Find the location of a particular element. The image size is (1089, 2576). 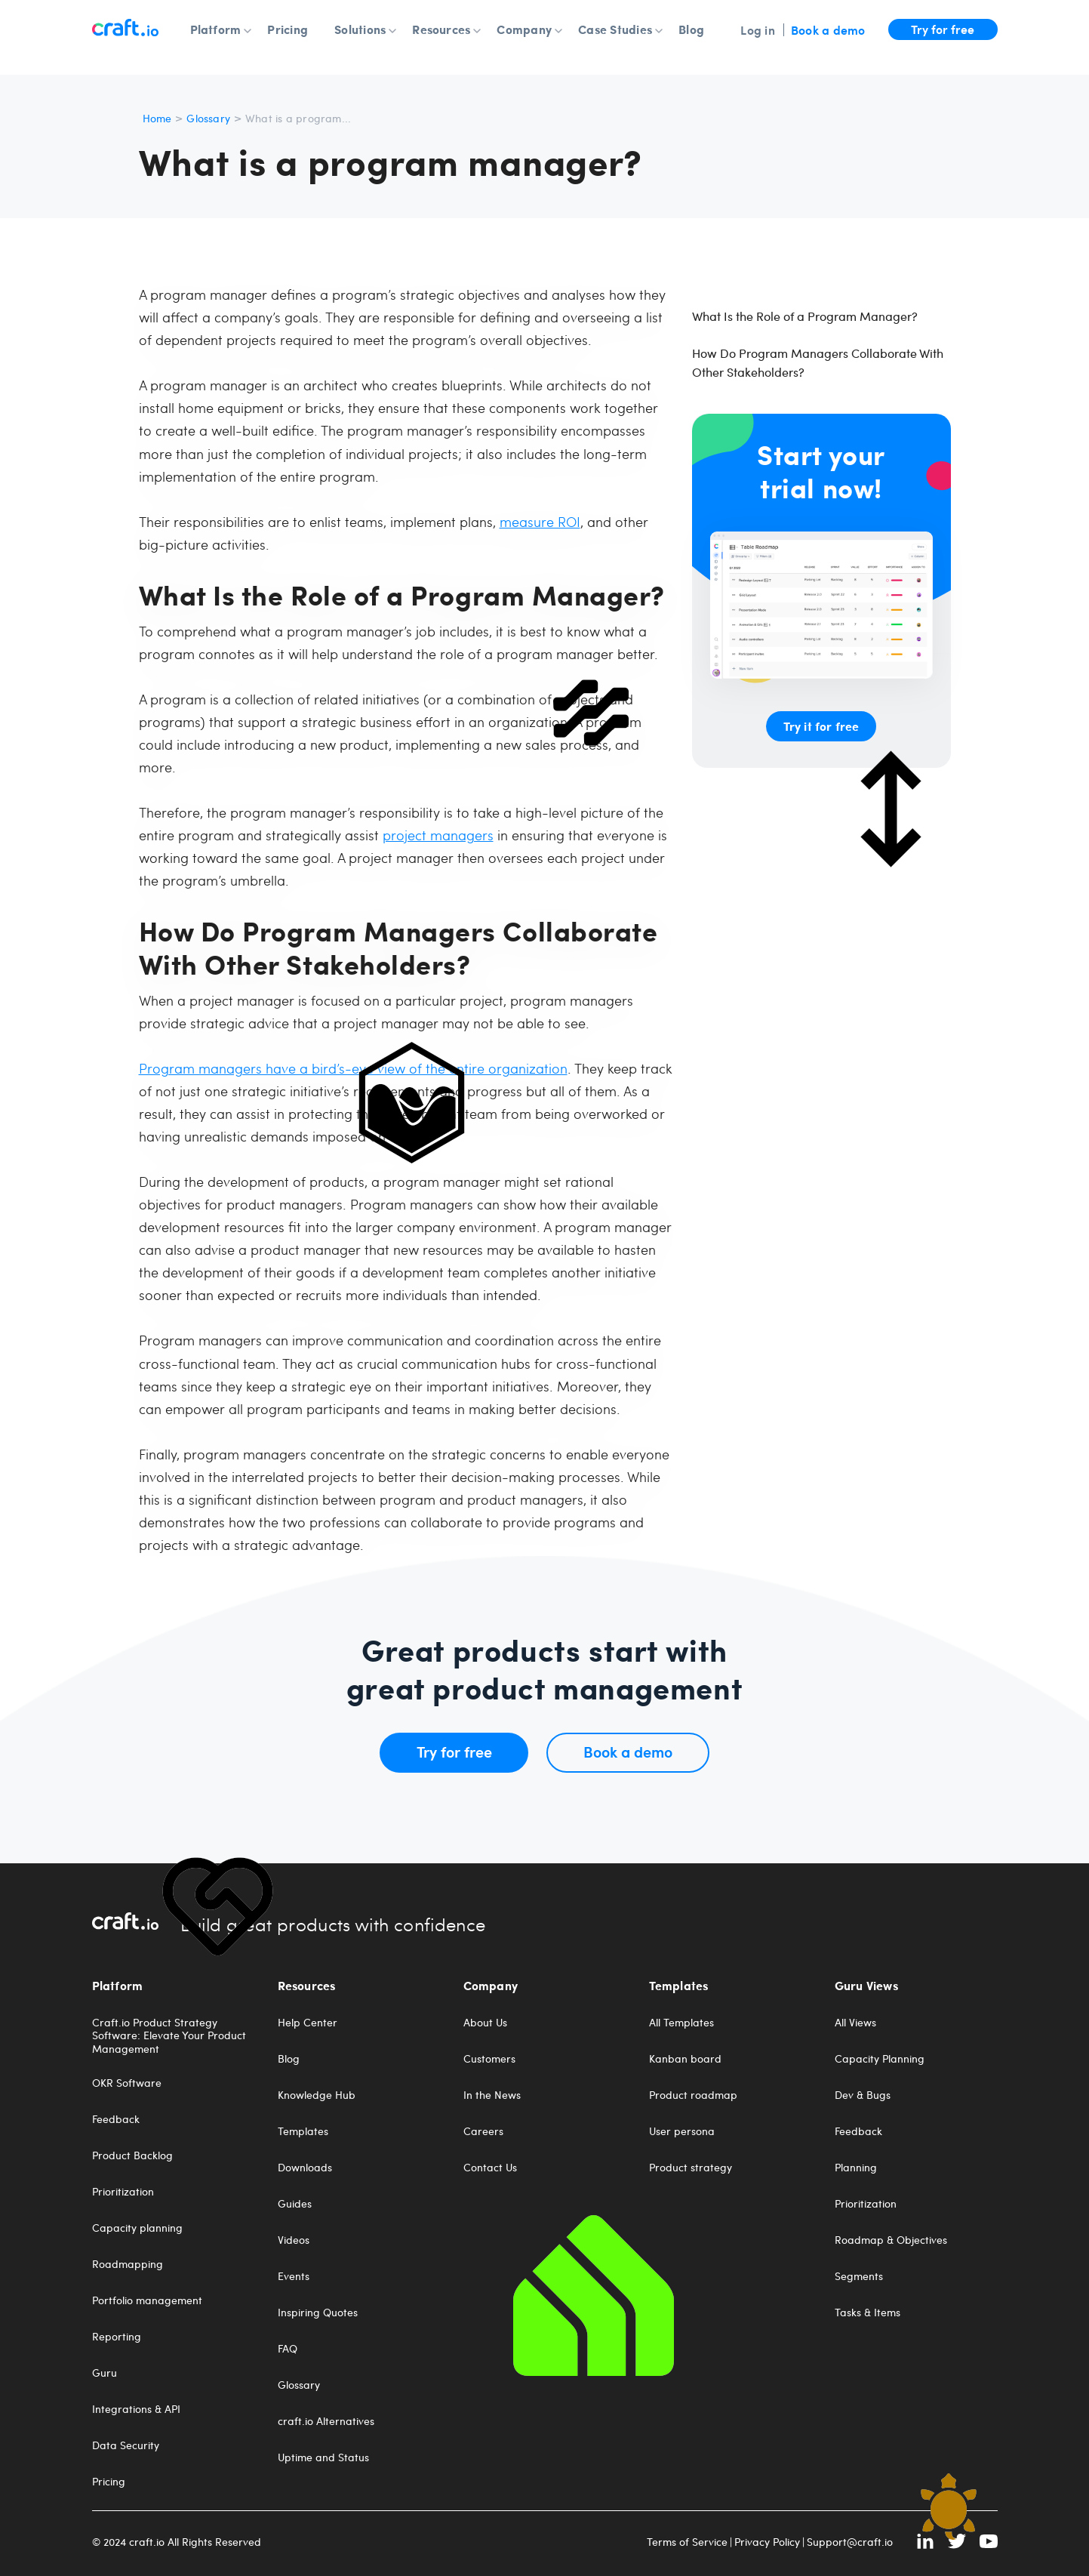

open the kasa smart home app is located at coordinates (593, 2295).